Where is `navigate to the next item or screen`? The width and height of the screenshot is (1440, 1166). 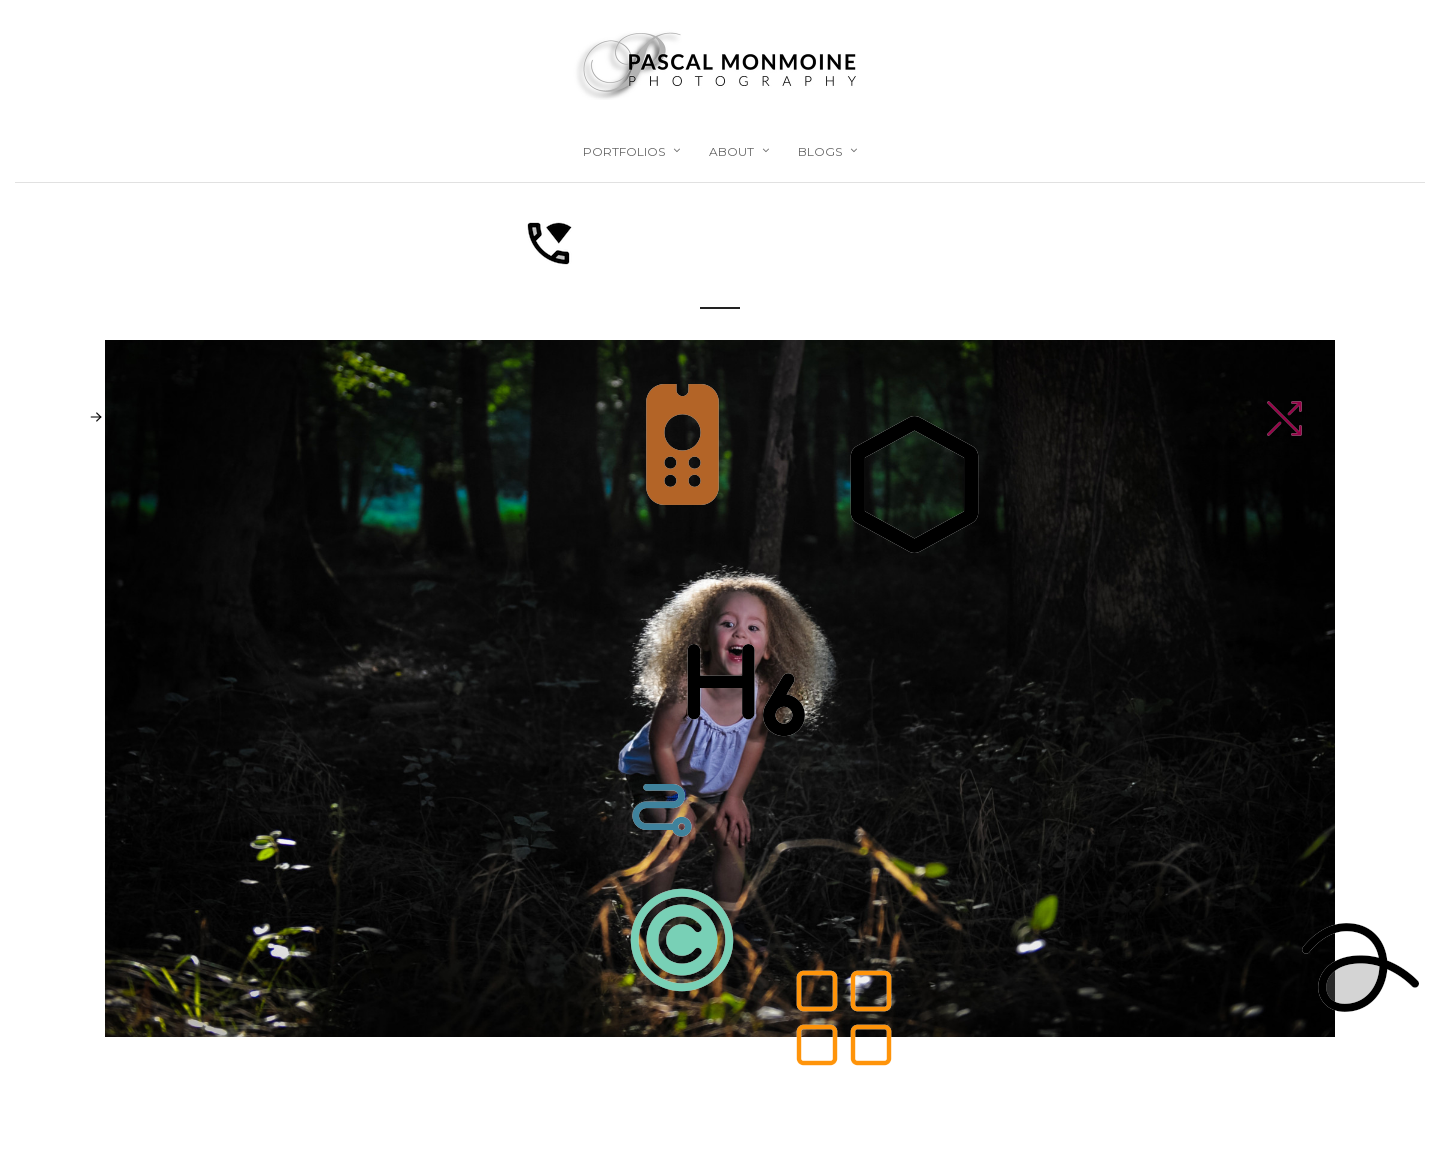
navigate to the next item or screen is located at coordinates (96, 417).